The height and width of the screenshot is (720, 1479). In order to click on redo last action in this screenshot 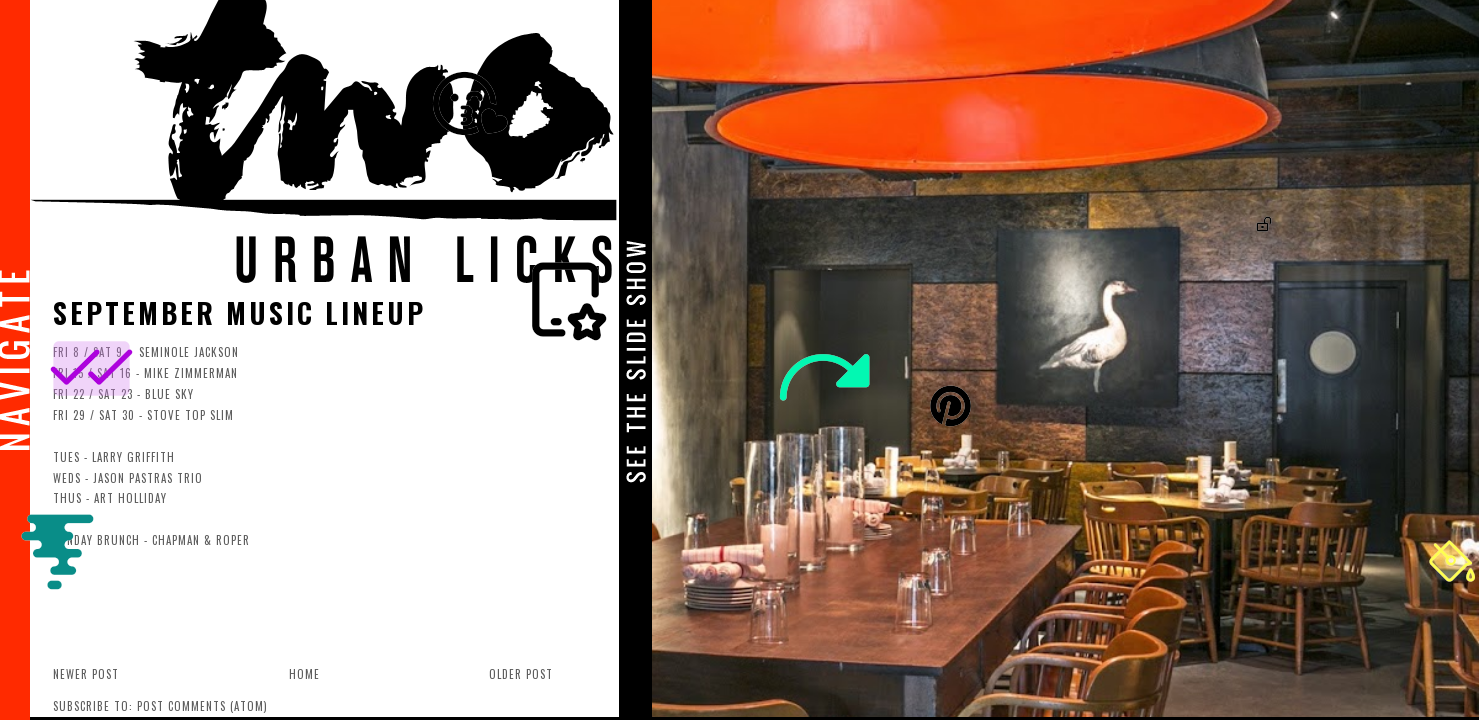, I will do `click(823, 374)`.